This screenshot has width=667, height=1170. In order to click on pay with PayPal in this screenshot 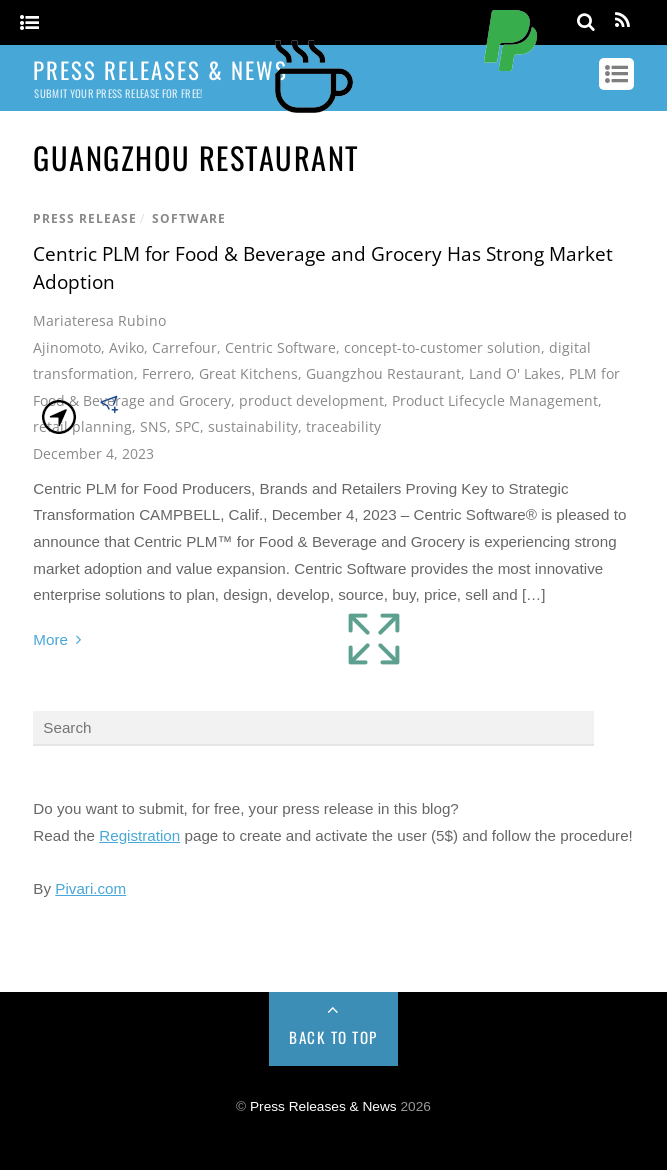, I will do `click(510, 40)`.